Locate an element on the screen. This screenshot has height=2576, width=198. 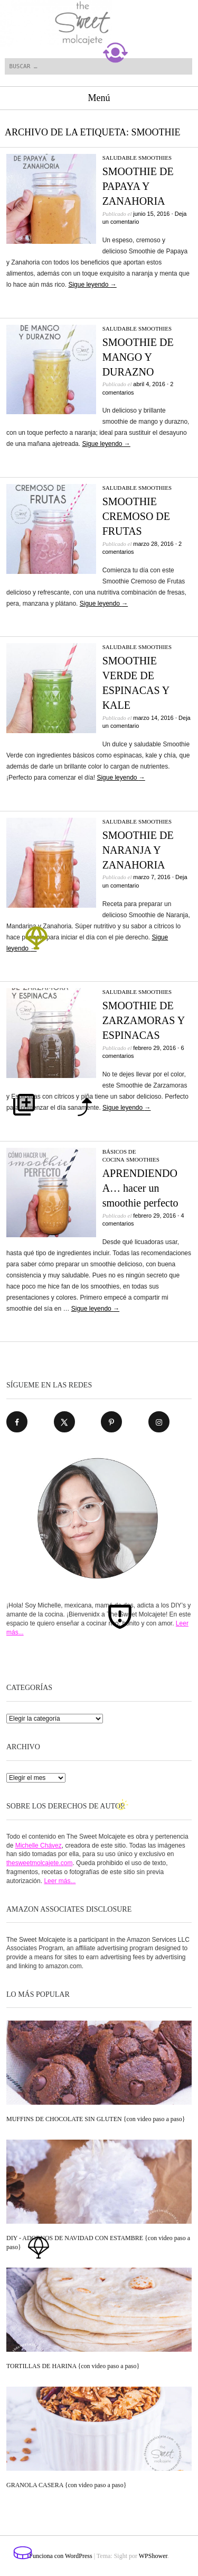
add item to your library is located at coordinates (24, 1104).